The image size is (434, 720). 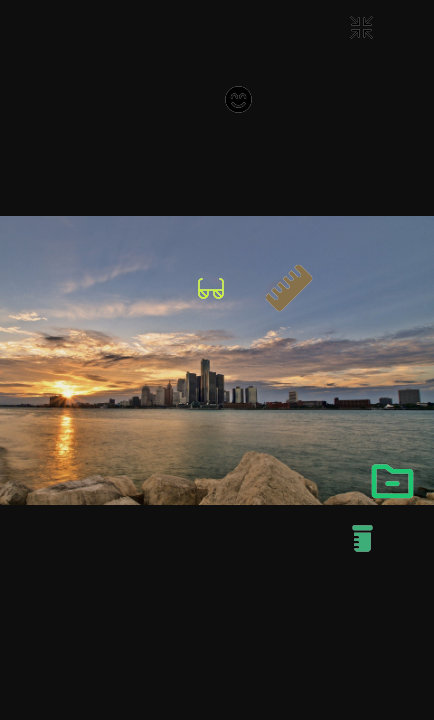 What do you see at coordinates (238, 99) in the screenshot?
I see `add a positive reaction or emoji` at bounding box center [238, 99].